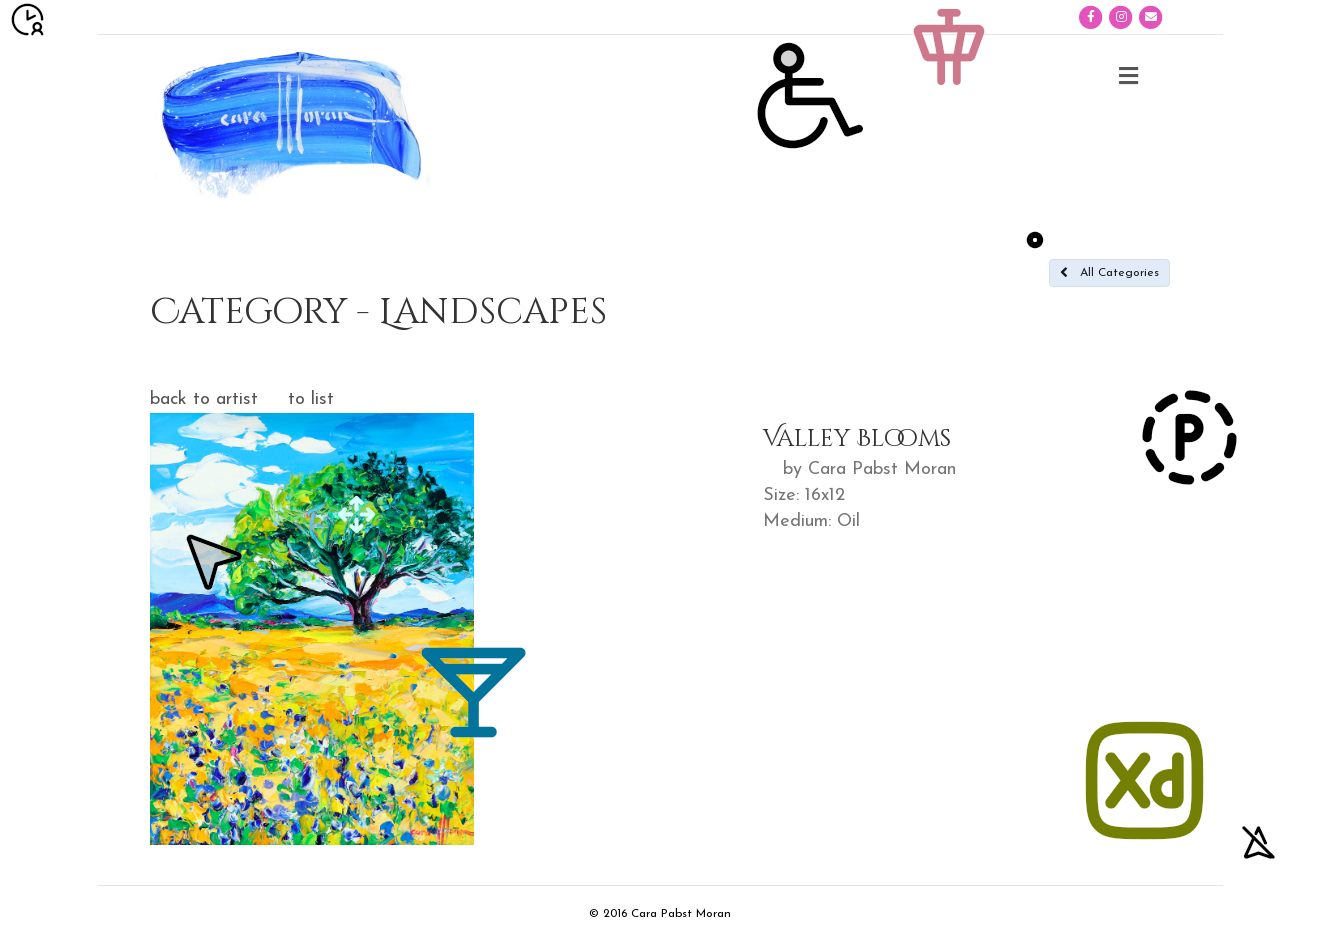 This screenshot has height=943, width=1320. Describe the element at coordinates (27, 19) in the screenshot. I see `view user's time or schedule` at that location.